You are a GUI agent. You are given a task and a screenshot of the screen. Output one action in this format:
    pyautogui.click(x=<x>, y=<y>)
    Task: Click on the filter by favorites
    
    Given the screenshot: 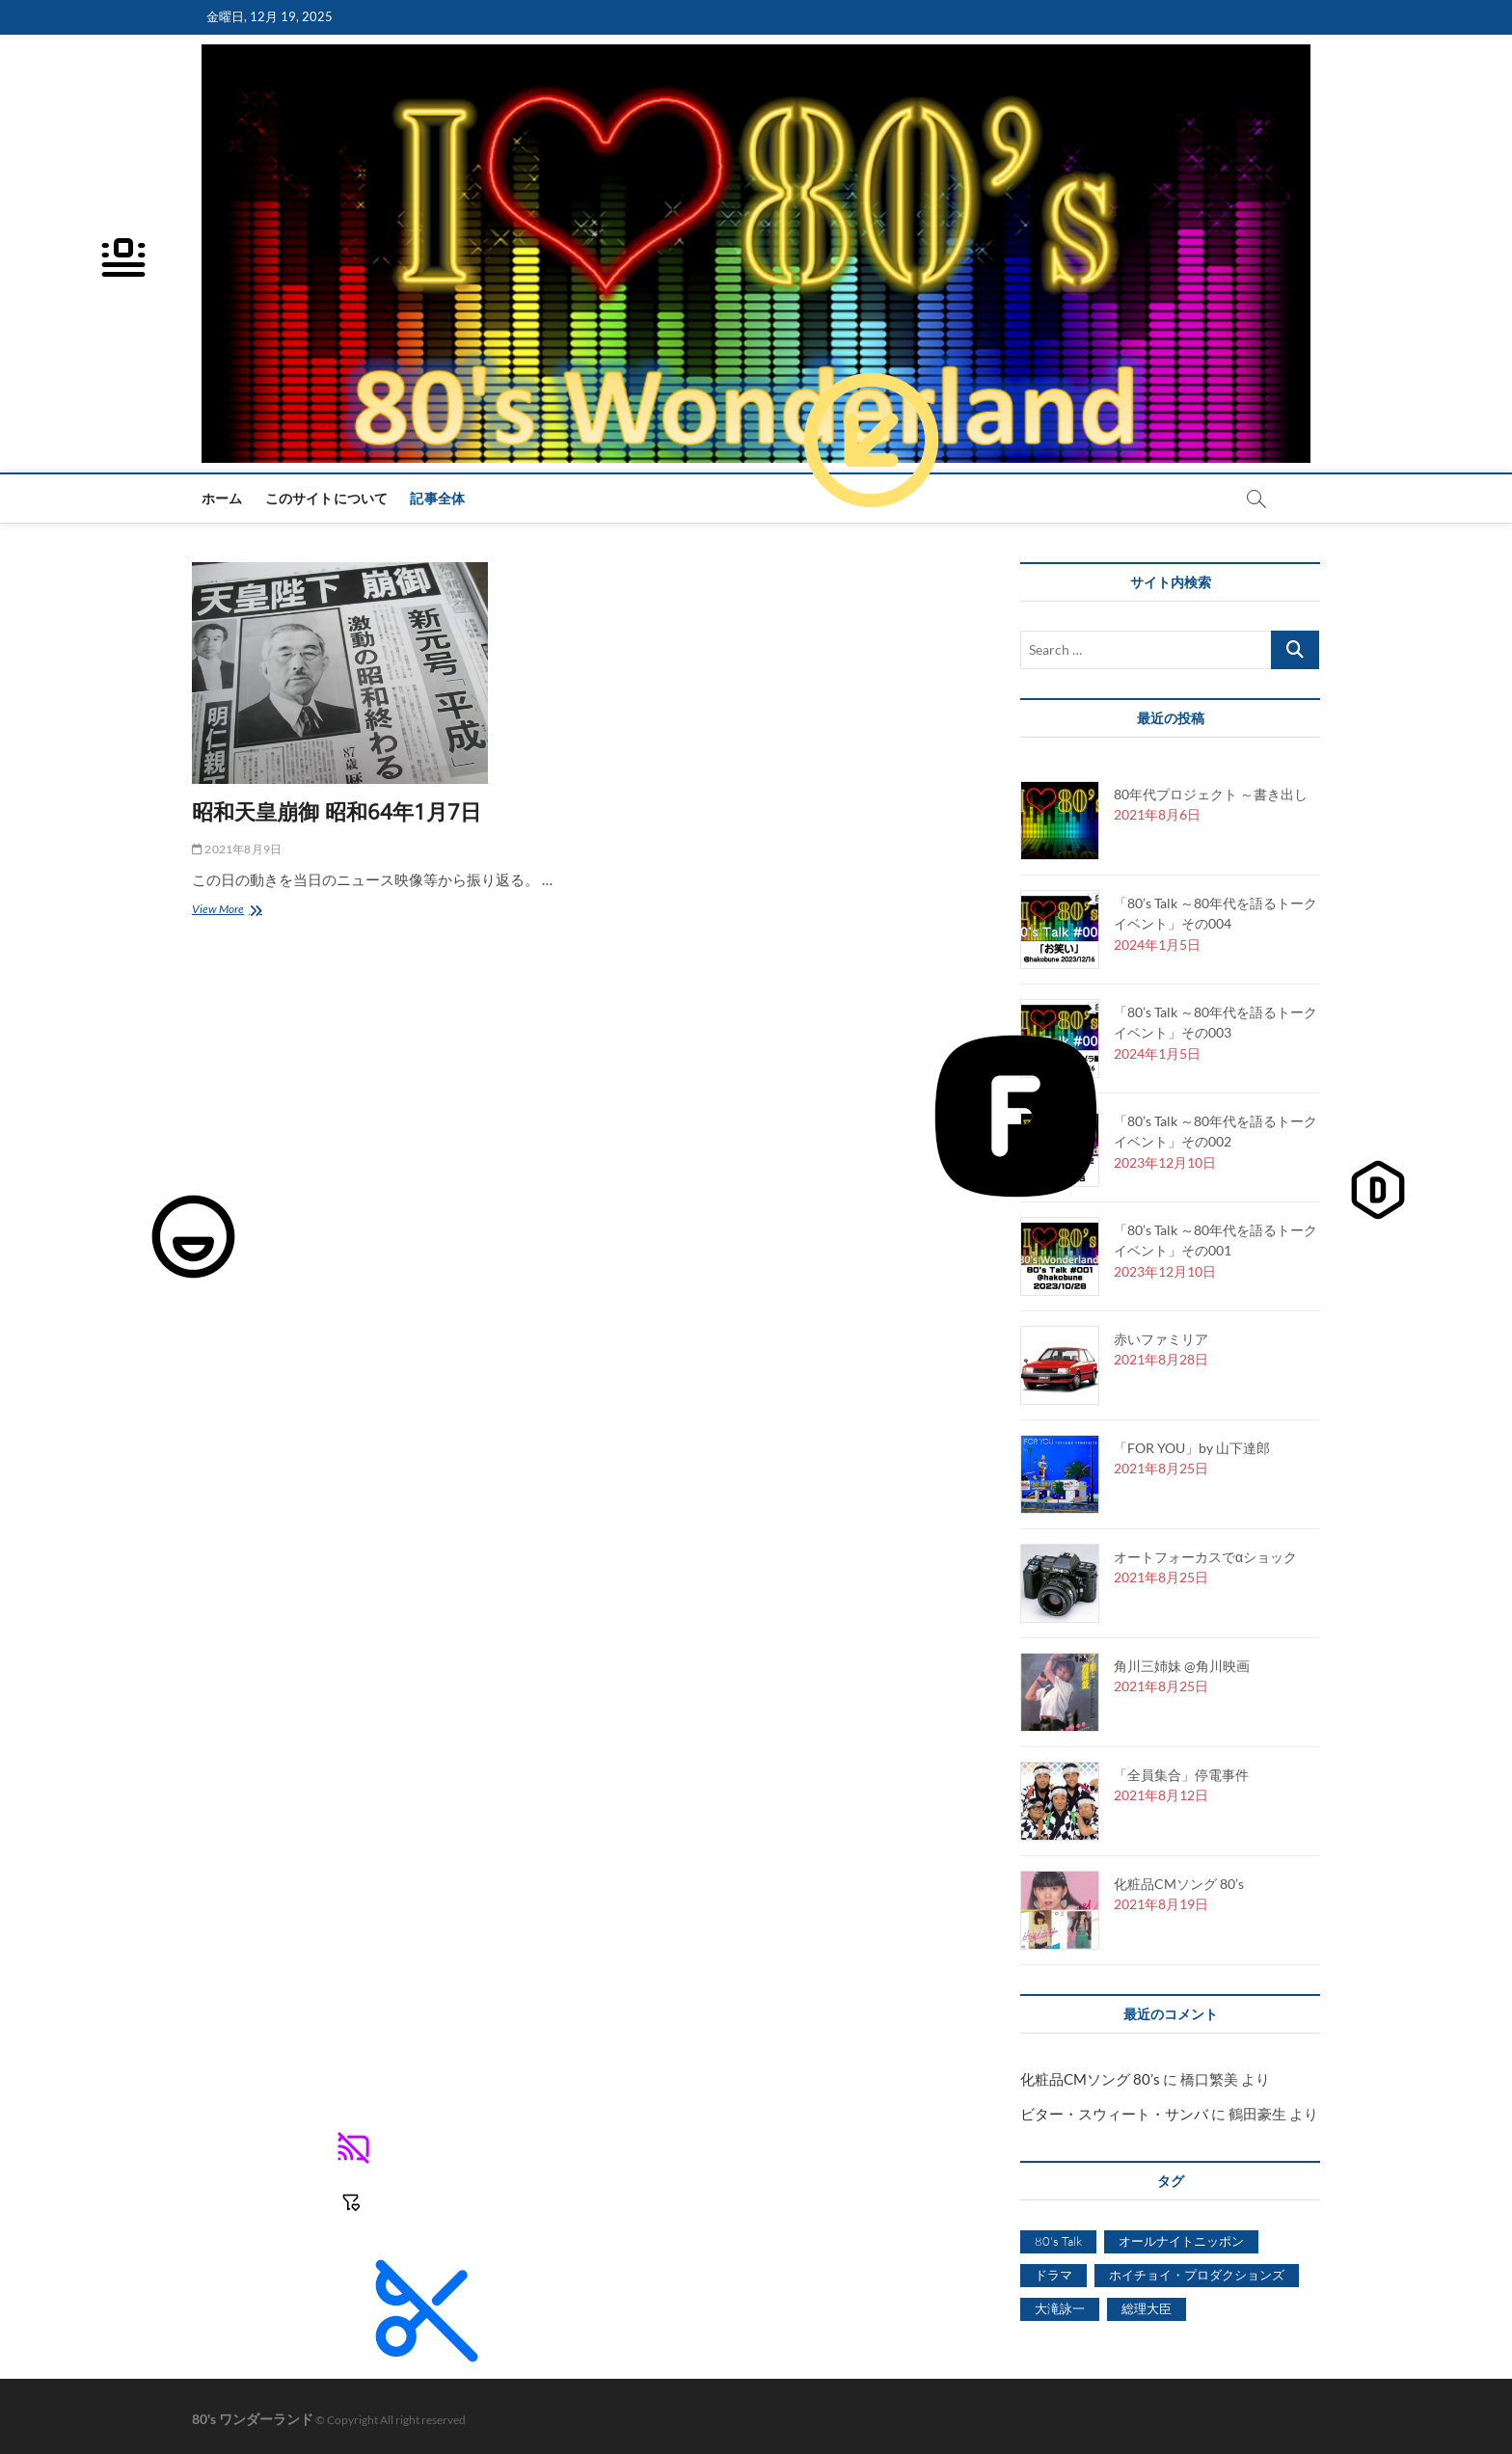 What is the action you would take?
    pyautogui.click(x=350, y=2201)
    